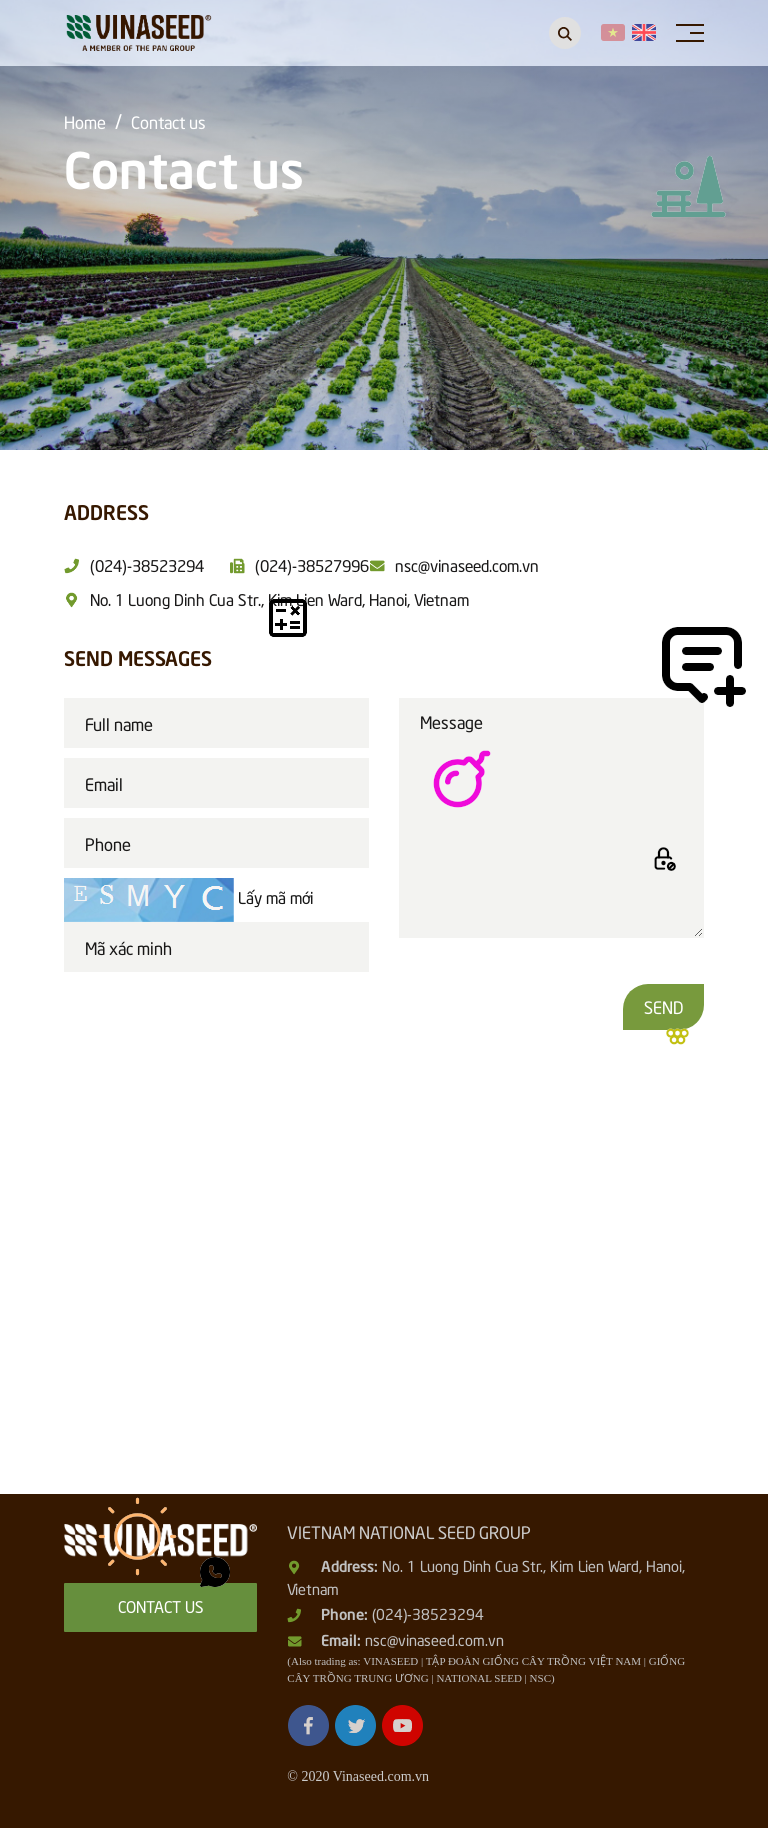 The height and width of the screenshot is (1828, 768). I want to click on view nearby parks or green spaces, so click(688, 190).